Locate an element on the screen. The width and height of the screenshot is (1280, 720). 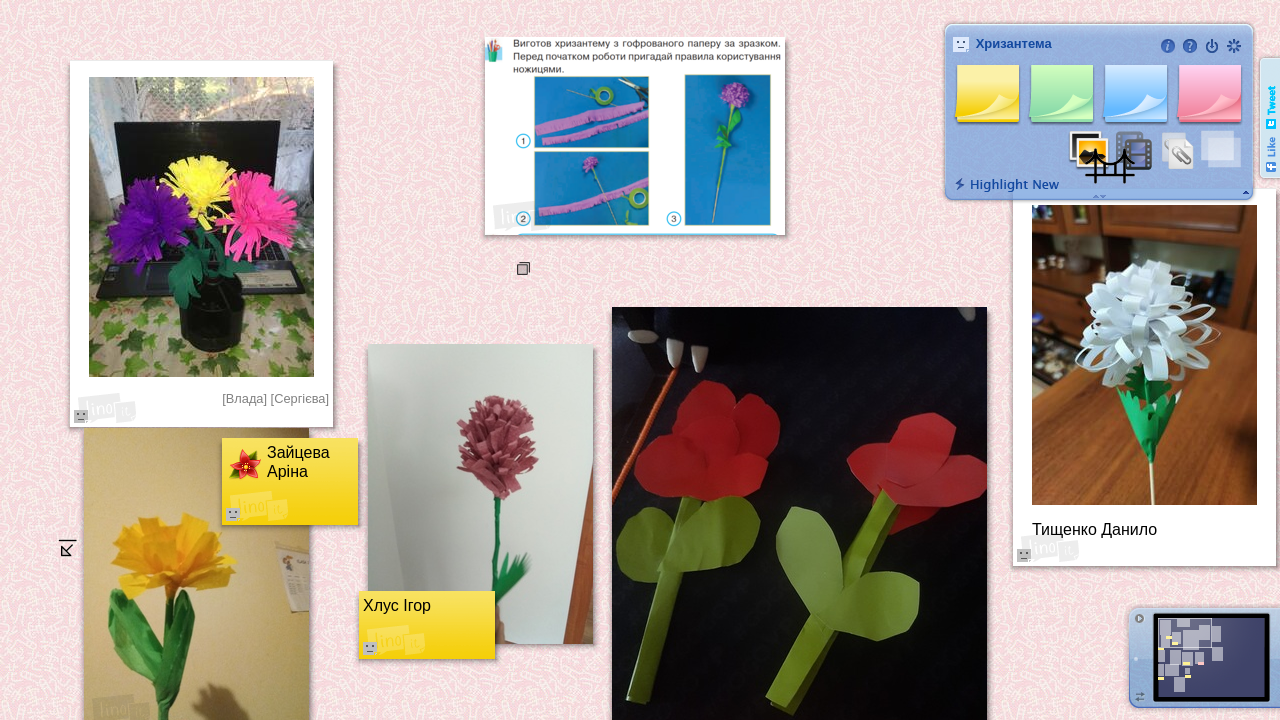
move item to bottom-left corner is located at coordinates (67, 548).